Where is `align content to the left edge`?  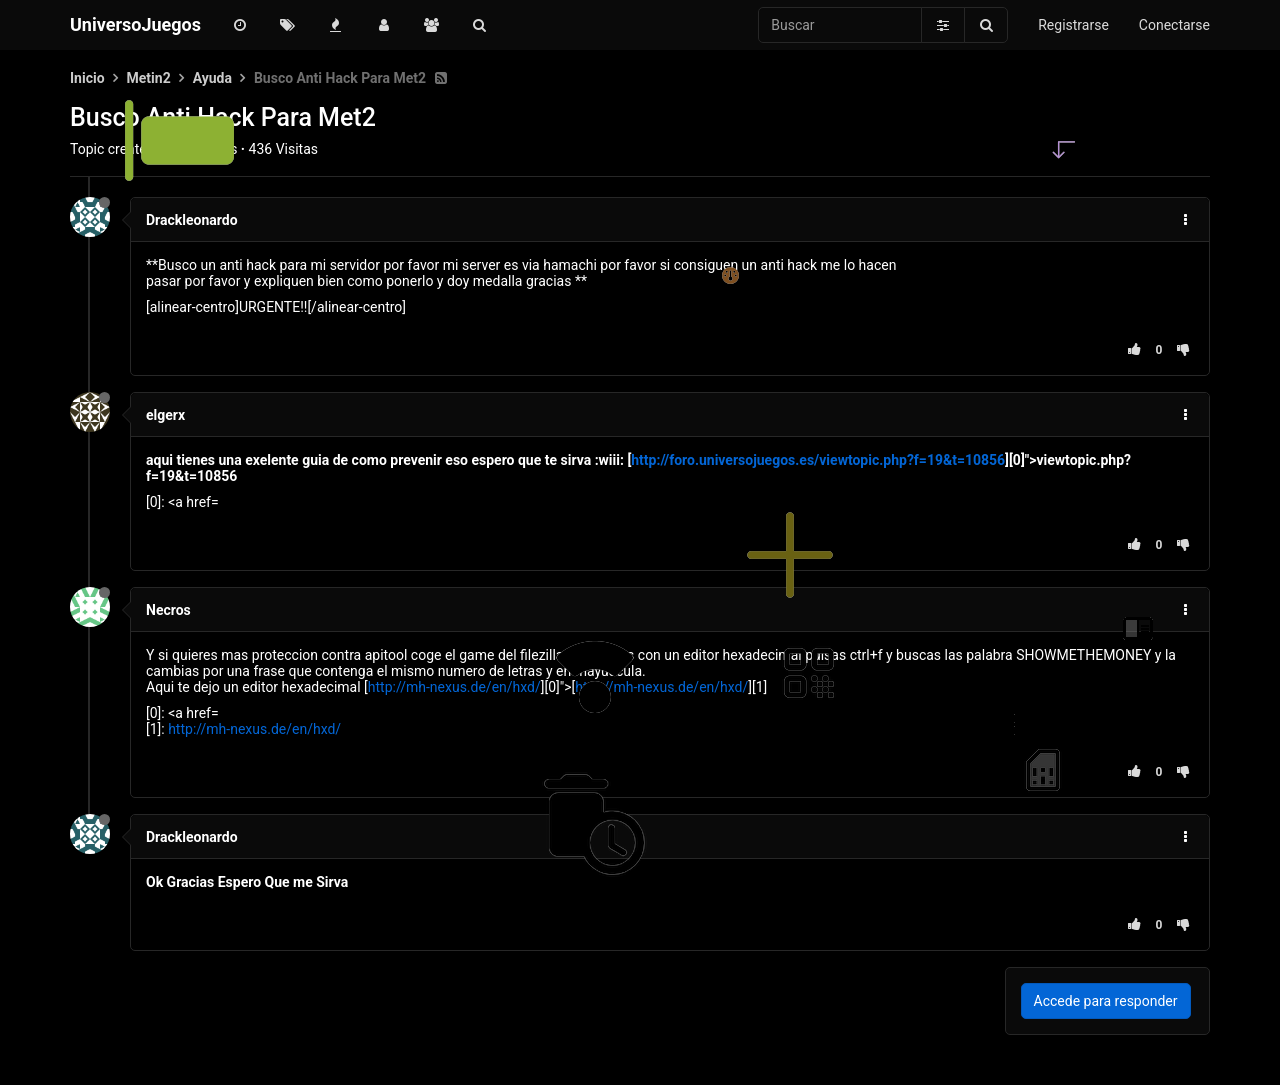
align content to the left edge is located at coordinates (177, 140).